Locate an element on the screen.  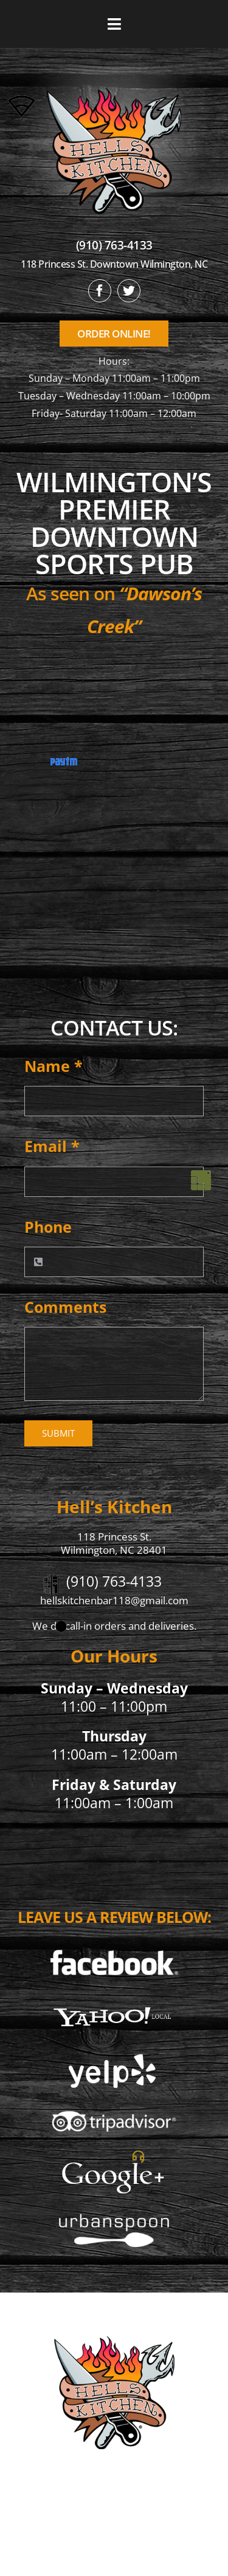
open Paytm payment app is located at coordinates (64, 761).